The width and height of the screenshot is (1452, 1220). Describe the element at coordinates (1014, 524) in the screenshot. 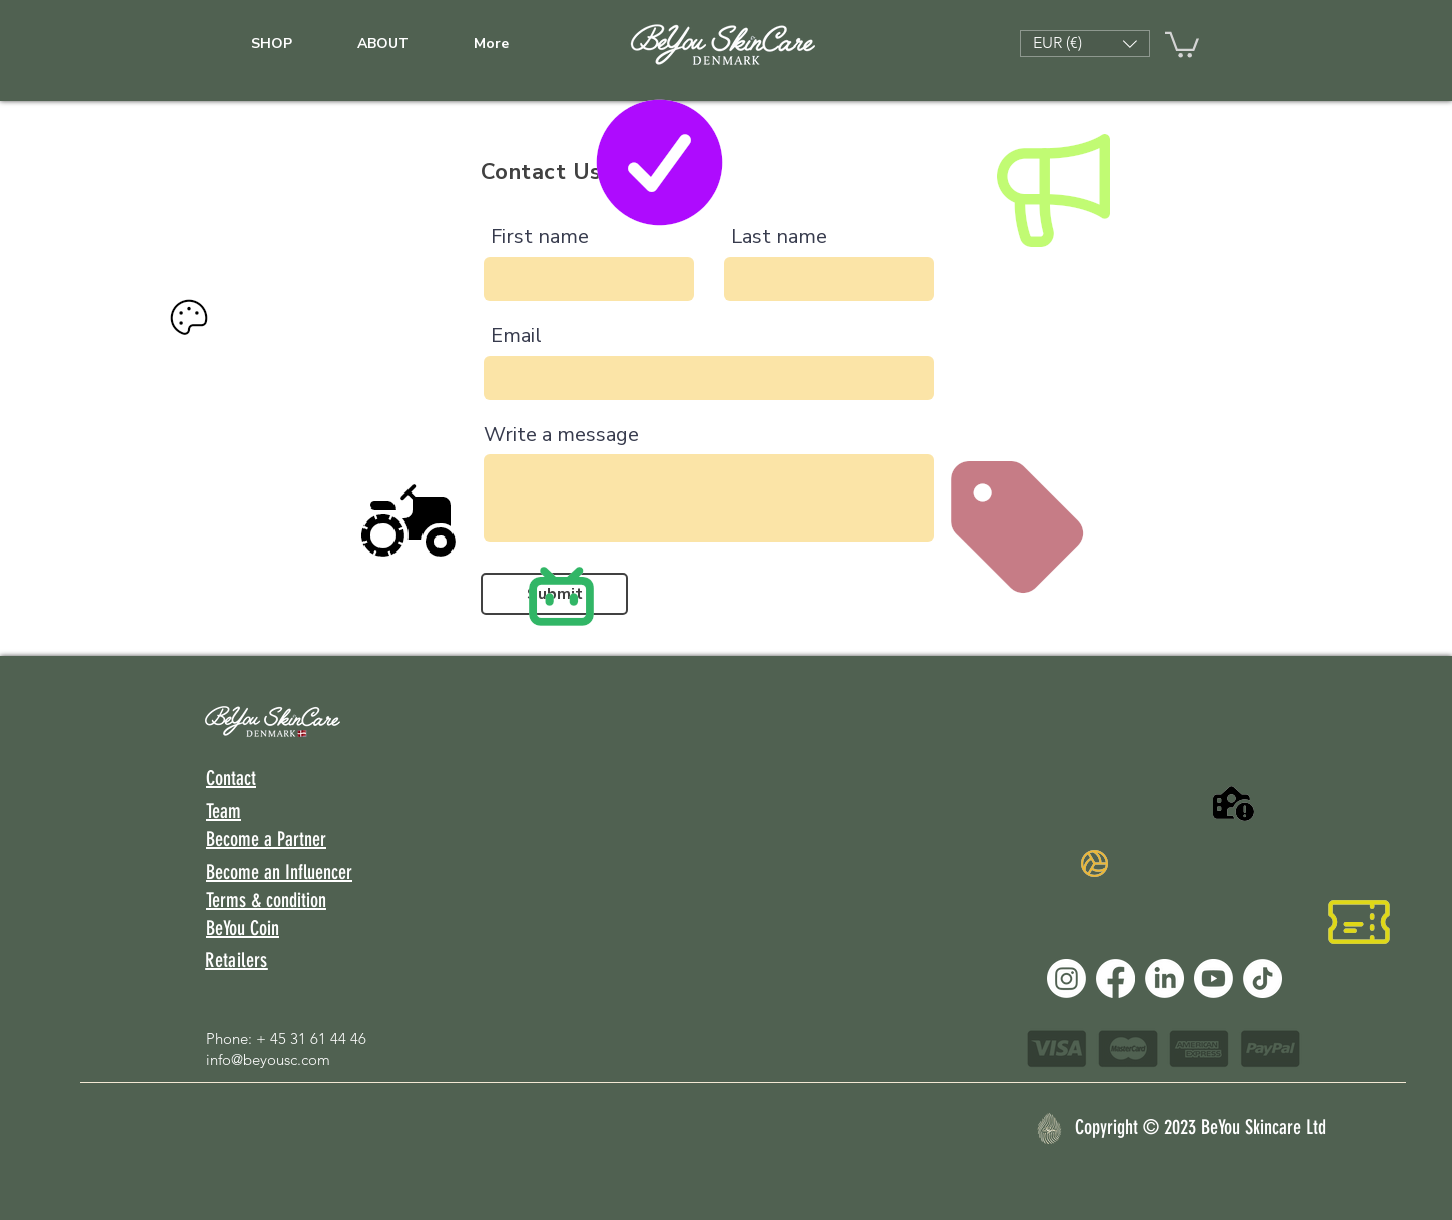

I see `add a tag or label to an item` at that location.